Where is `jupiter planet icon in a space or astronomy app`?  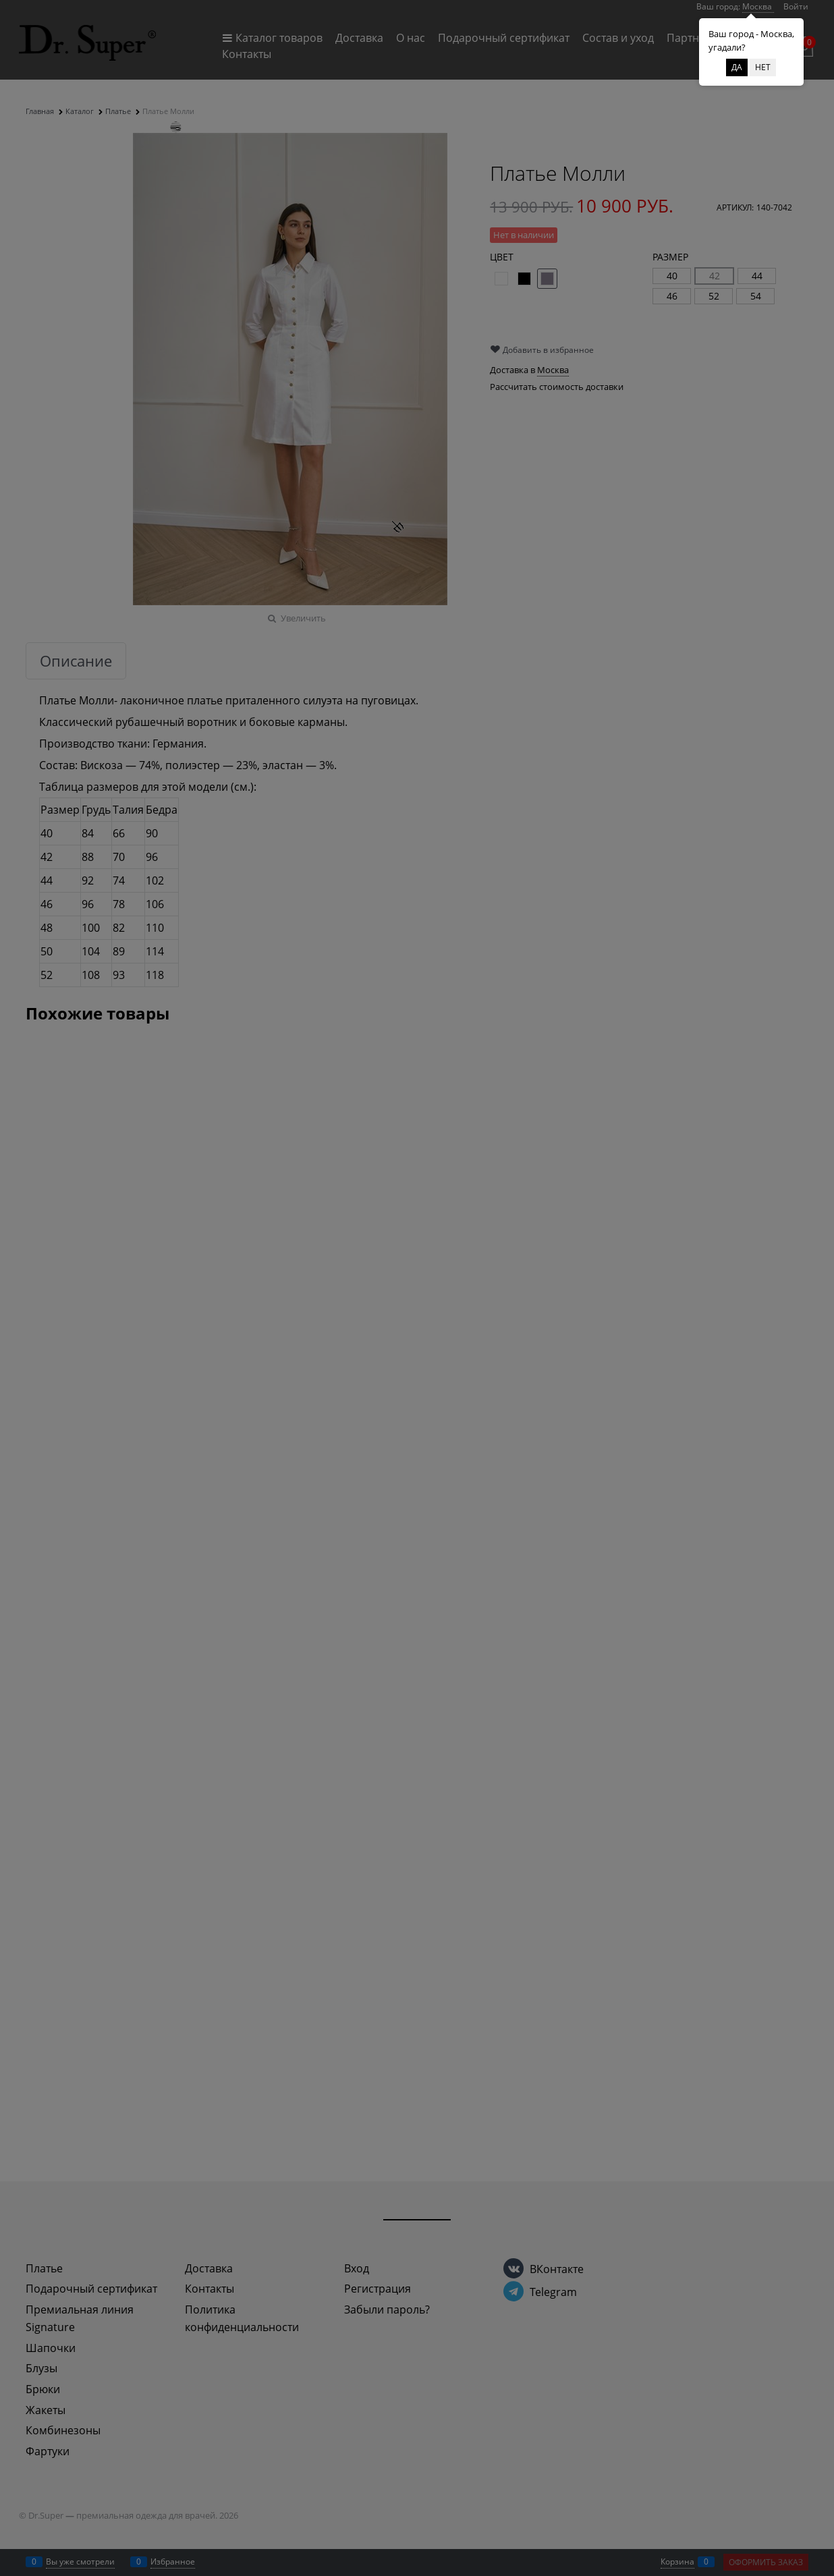 jupiter planet icon in a space or astronomy app is located at coordinates (175, 127).